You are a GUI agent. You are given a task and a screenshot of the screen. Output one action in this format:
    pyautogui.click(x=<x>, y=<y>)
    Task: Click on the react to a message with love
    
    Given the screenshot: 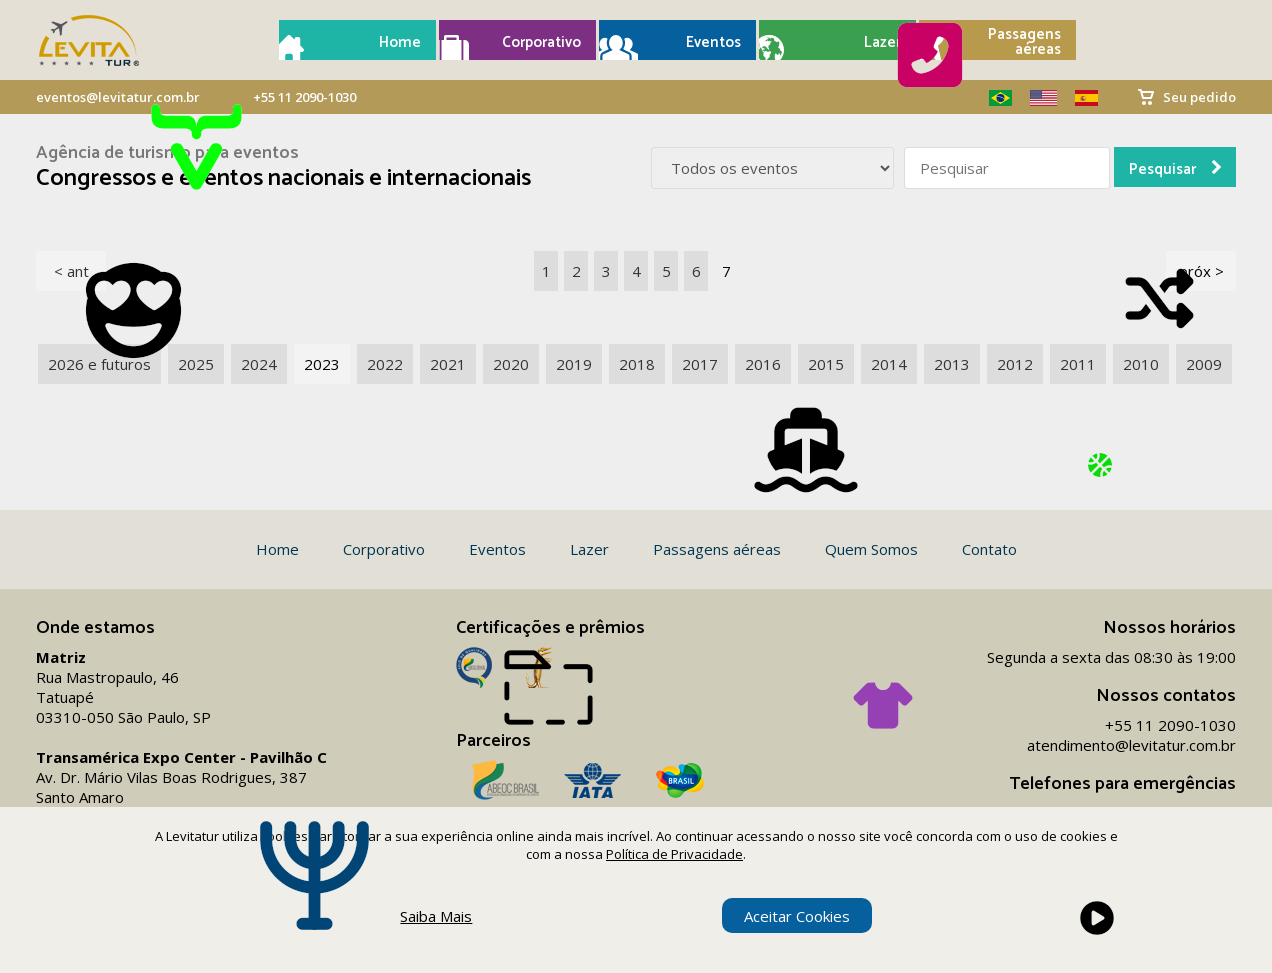 What is the action you would take?
    pyautogui.click(x=133, y=310)
    